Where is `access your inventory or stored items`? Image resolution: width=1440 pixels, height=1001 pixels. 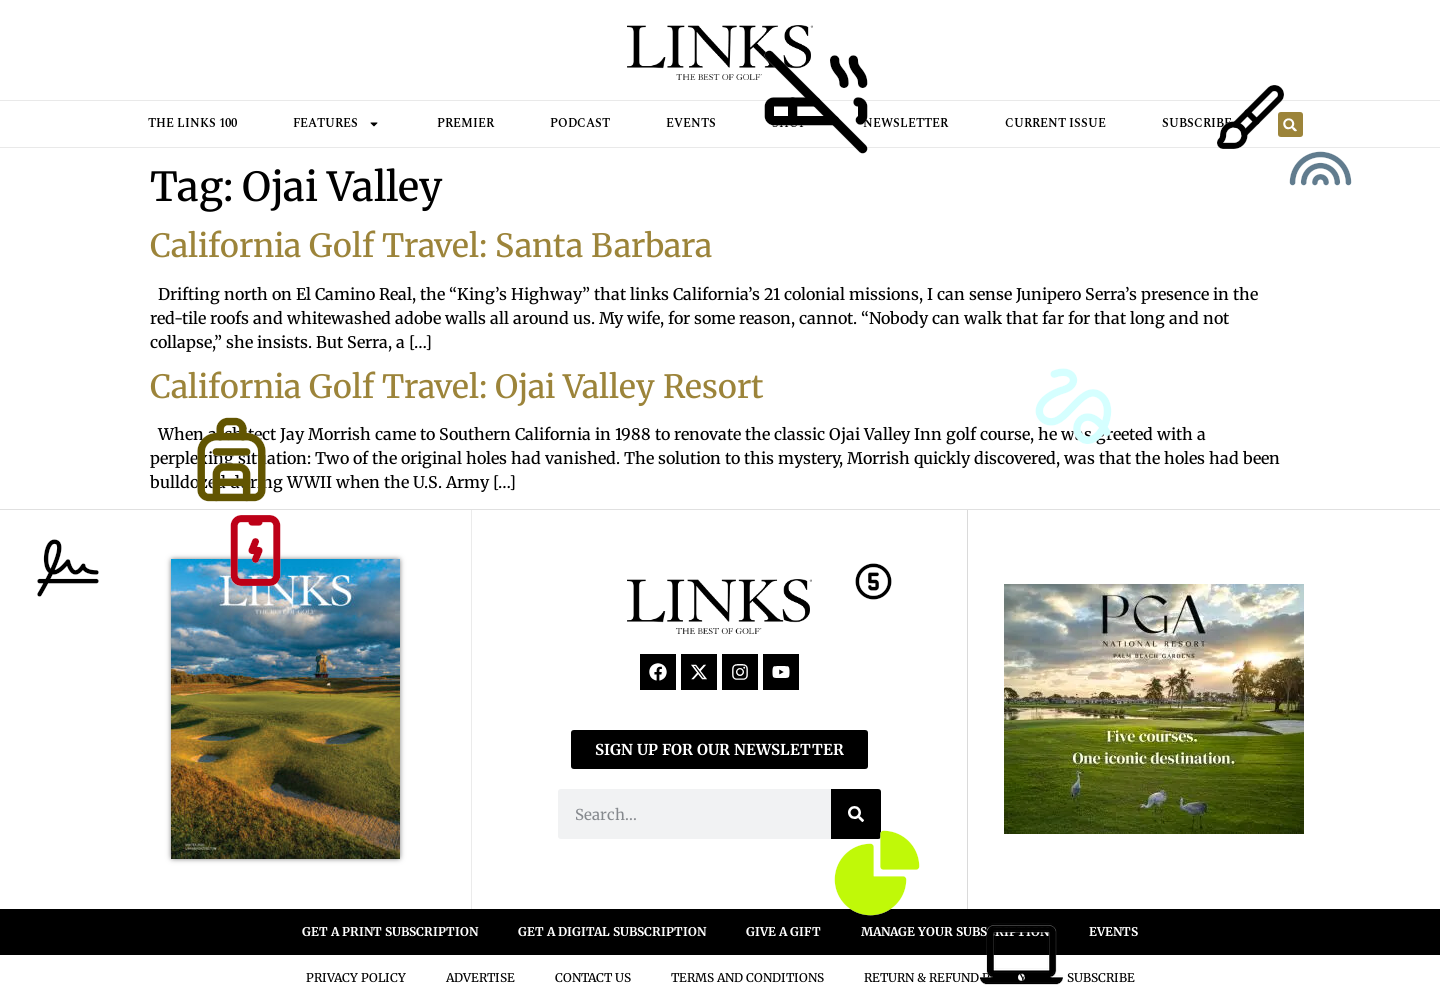
access your inventory or stored items is located at coordinates (231, 459).